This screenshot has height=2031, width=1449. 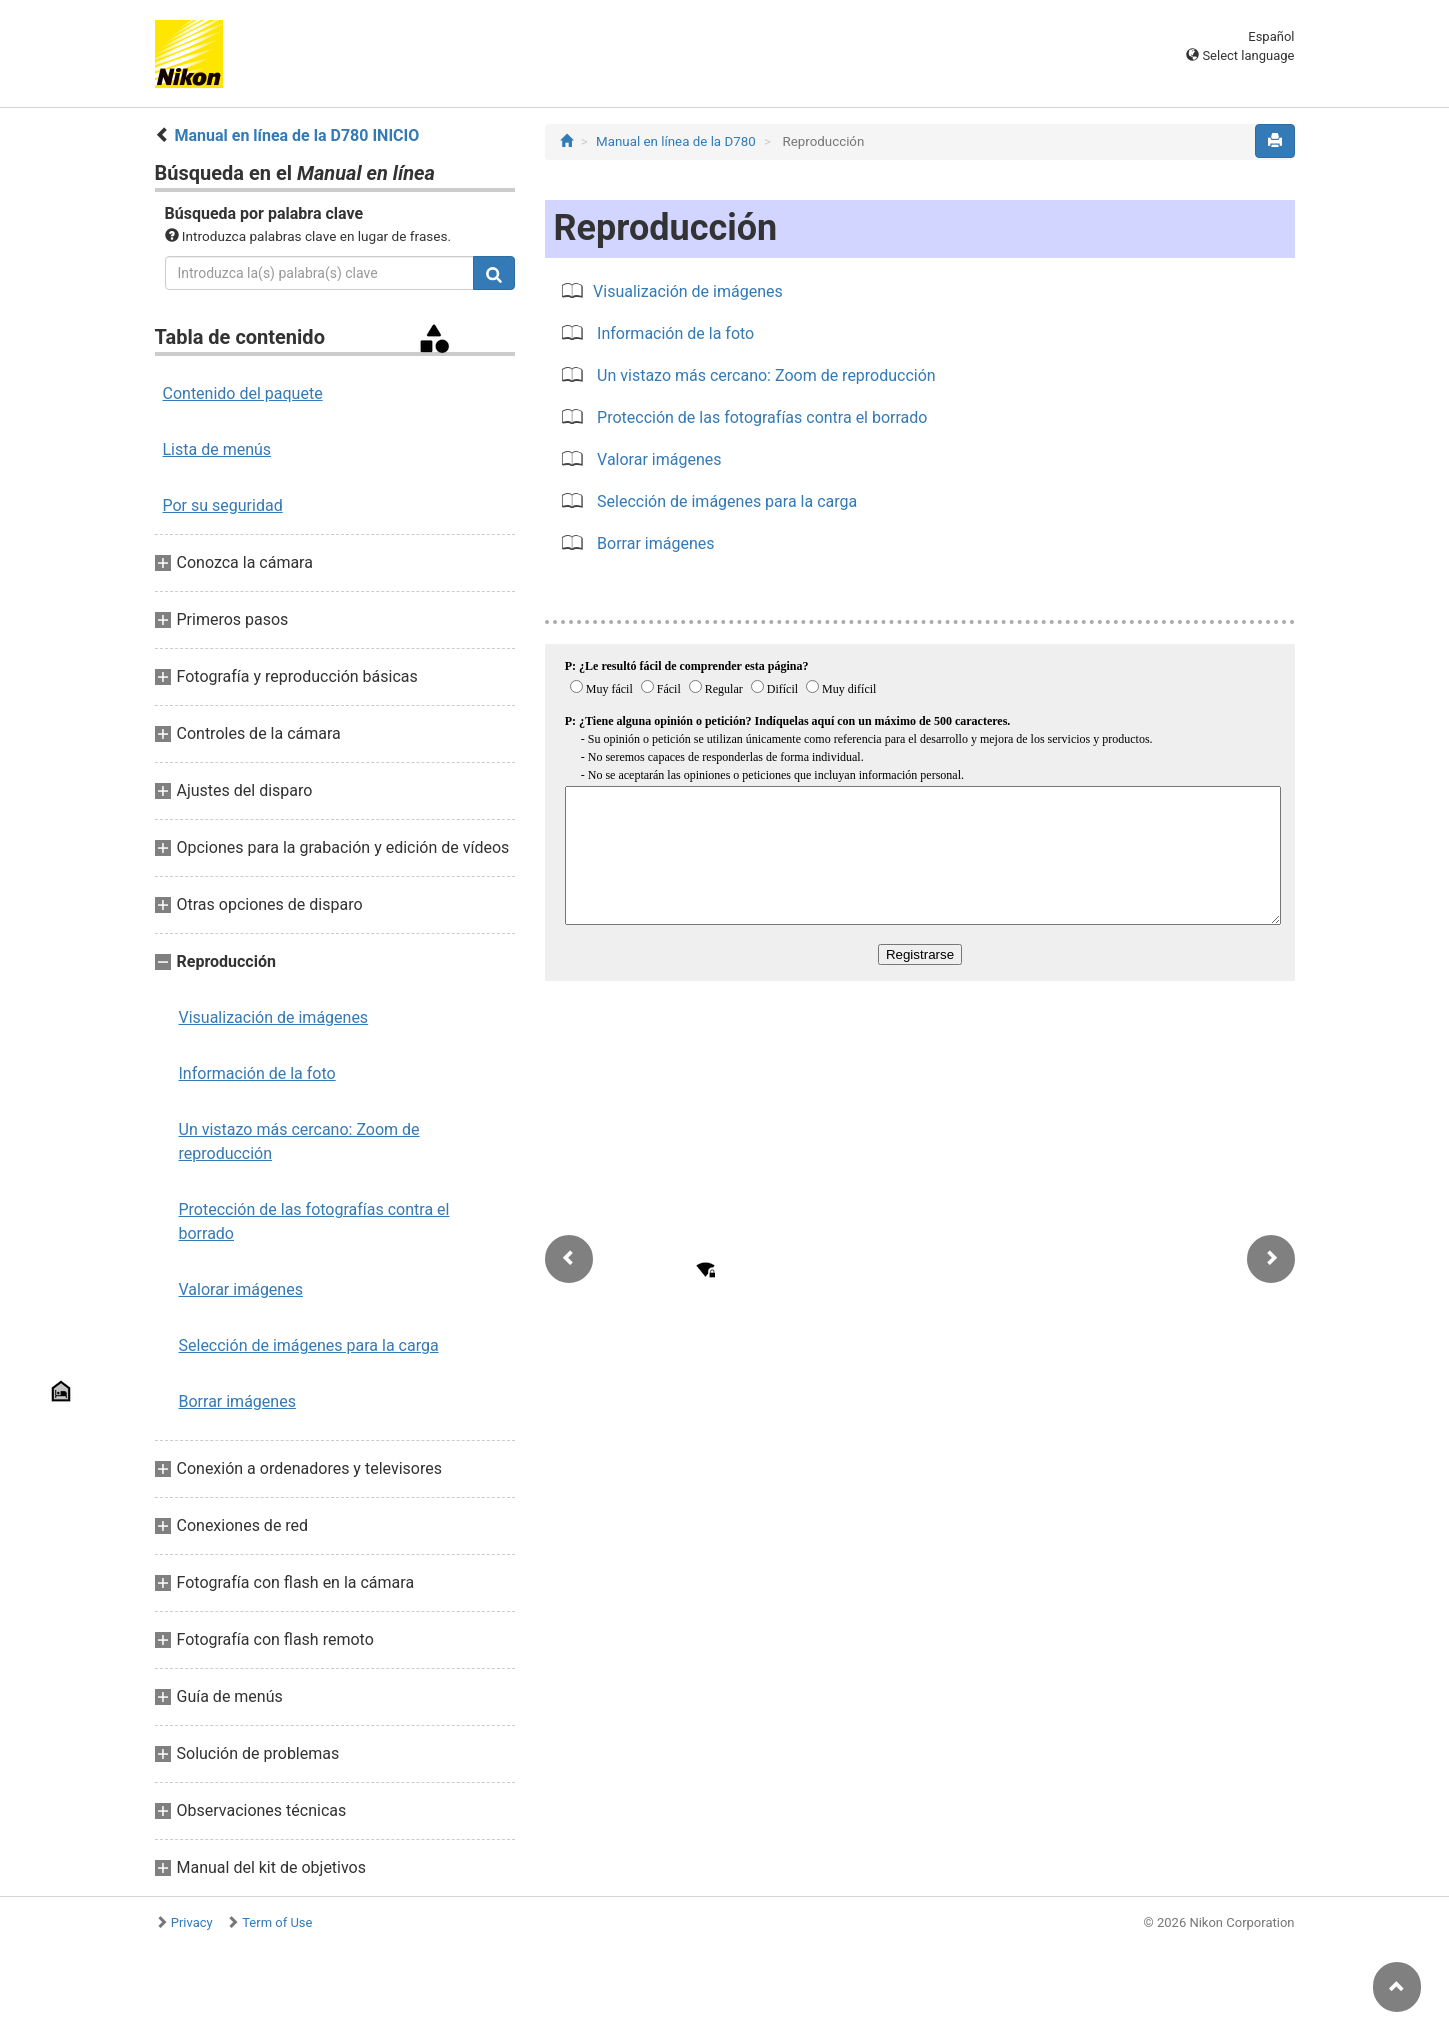 What do you see at coordinates (61, 1391) in the screenshot?
I see `find overnight shelter or emergency housing` at bounding box center [61, 1391].